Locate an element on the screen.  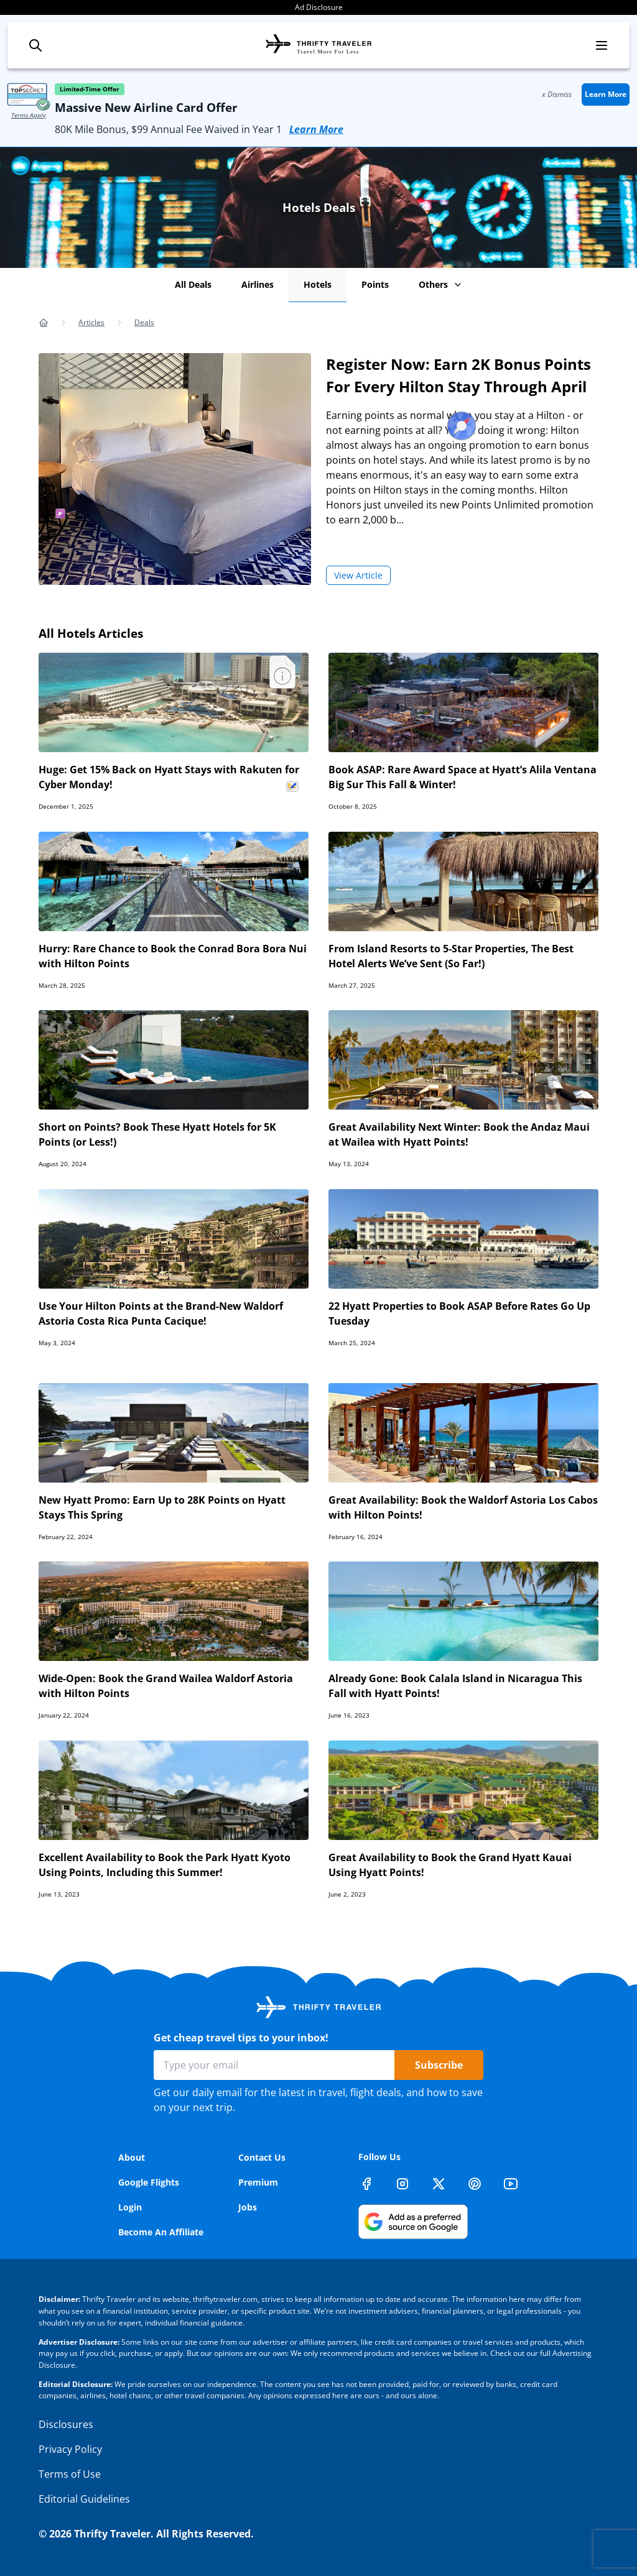
access media codec settings is located at coordinates (60, 513).